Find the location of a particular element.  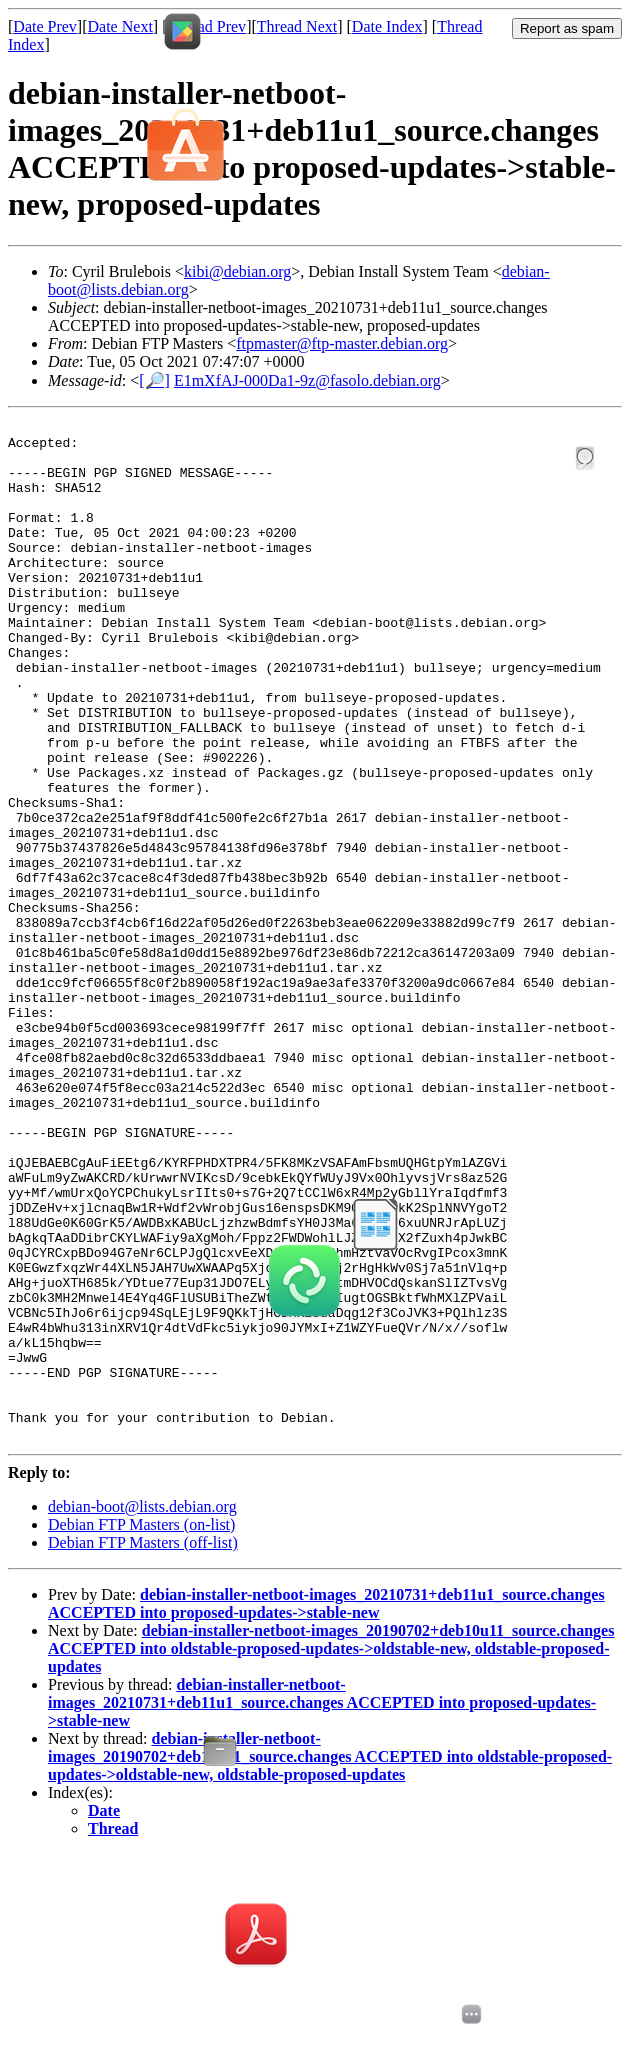

open the file manager application is located at coordinates (220, 1751).